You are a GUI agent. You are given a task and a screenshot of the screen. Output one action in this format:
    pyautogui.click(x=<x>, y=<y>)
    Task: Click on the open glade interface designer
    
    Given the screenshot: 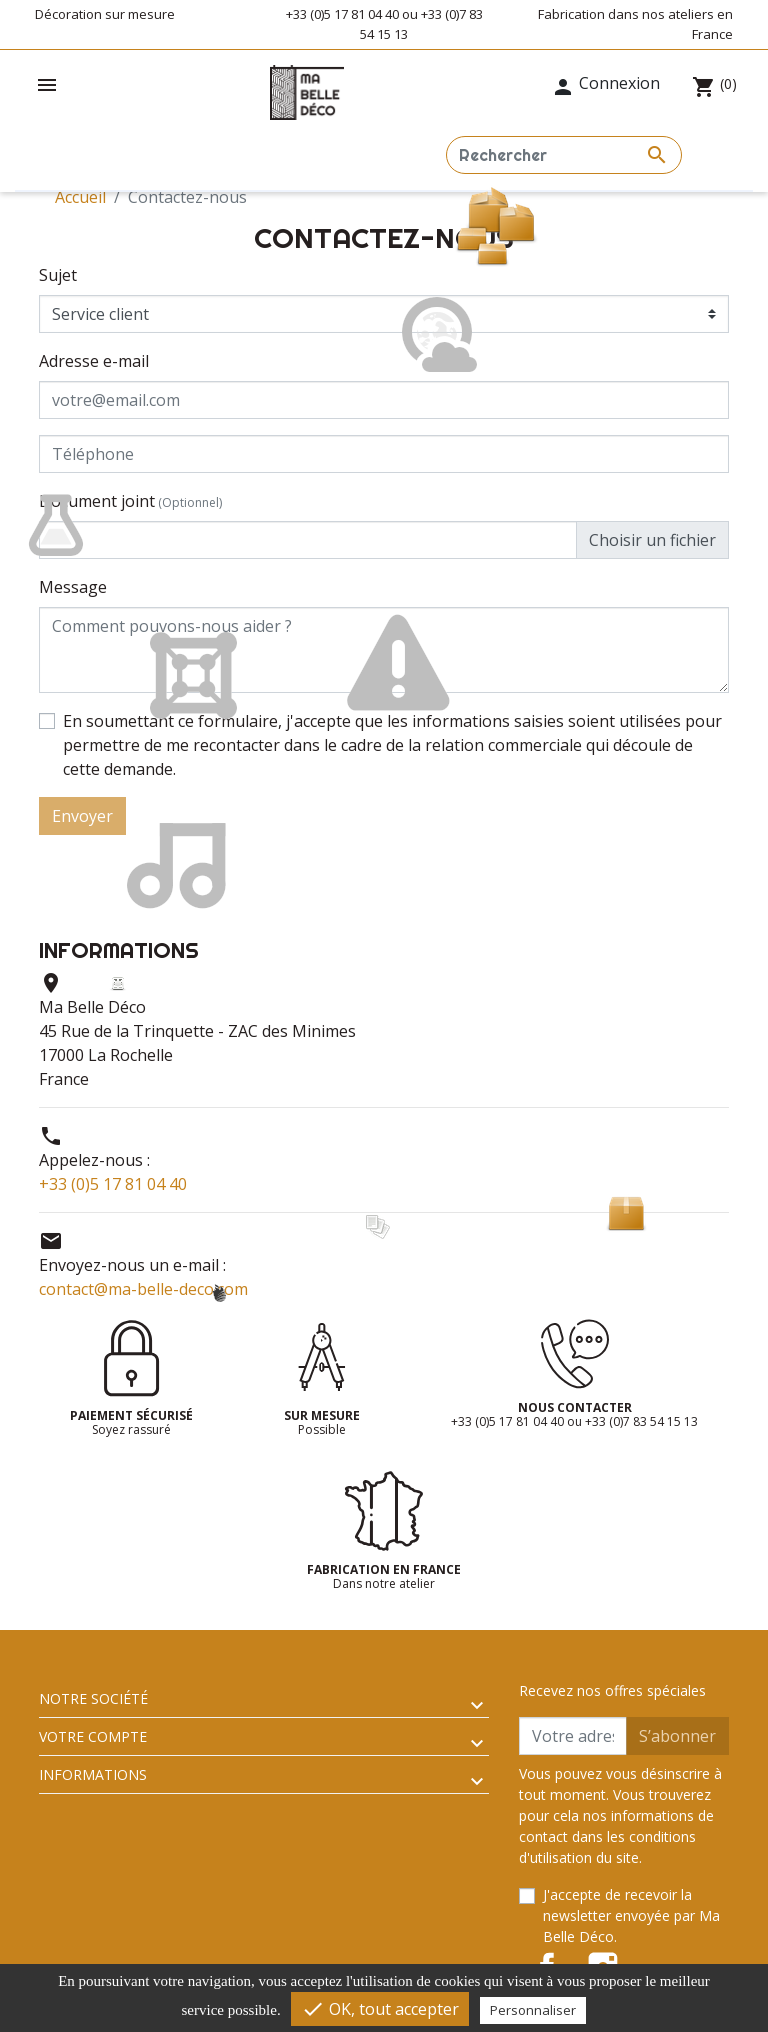 What is the action you would take?
    pyautogui.click(x=219, y=1293)
    